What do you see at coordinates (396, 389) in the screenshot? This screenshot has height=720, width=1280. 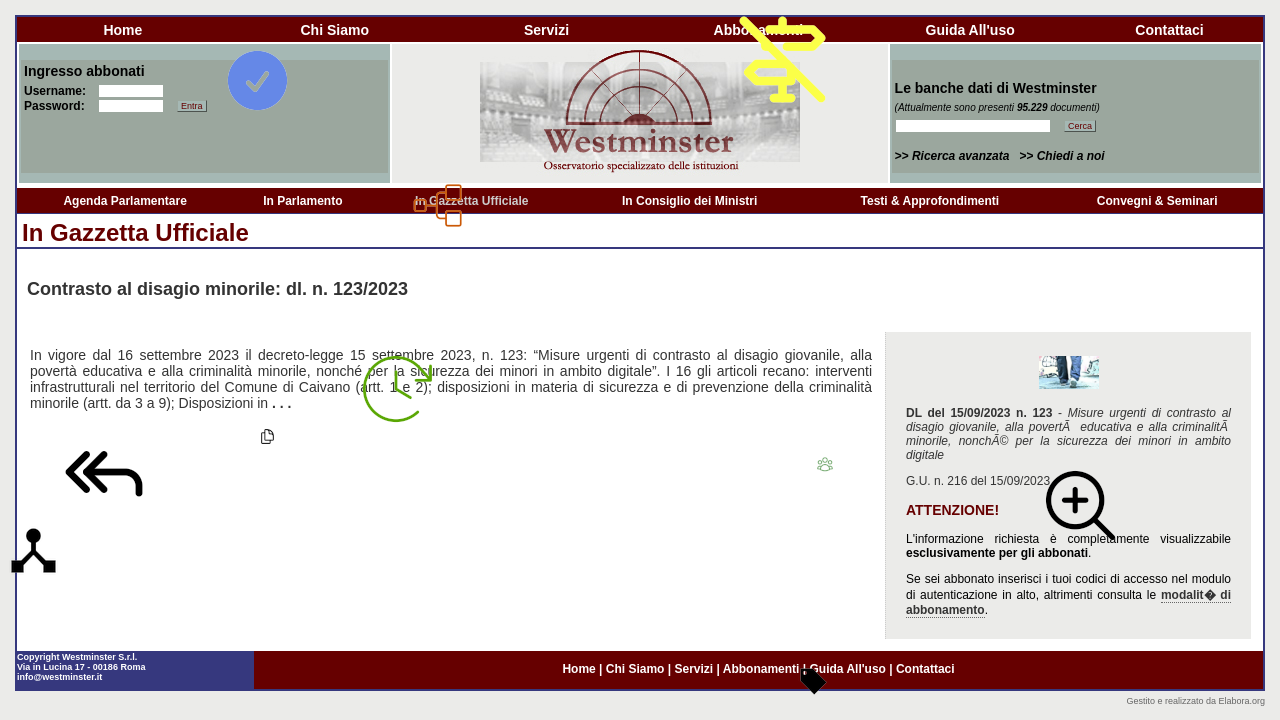 I see `redo or restore a previous action` at bounding box center [396, 389].